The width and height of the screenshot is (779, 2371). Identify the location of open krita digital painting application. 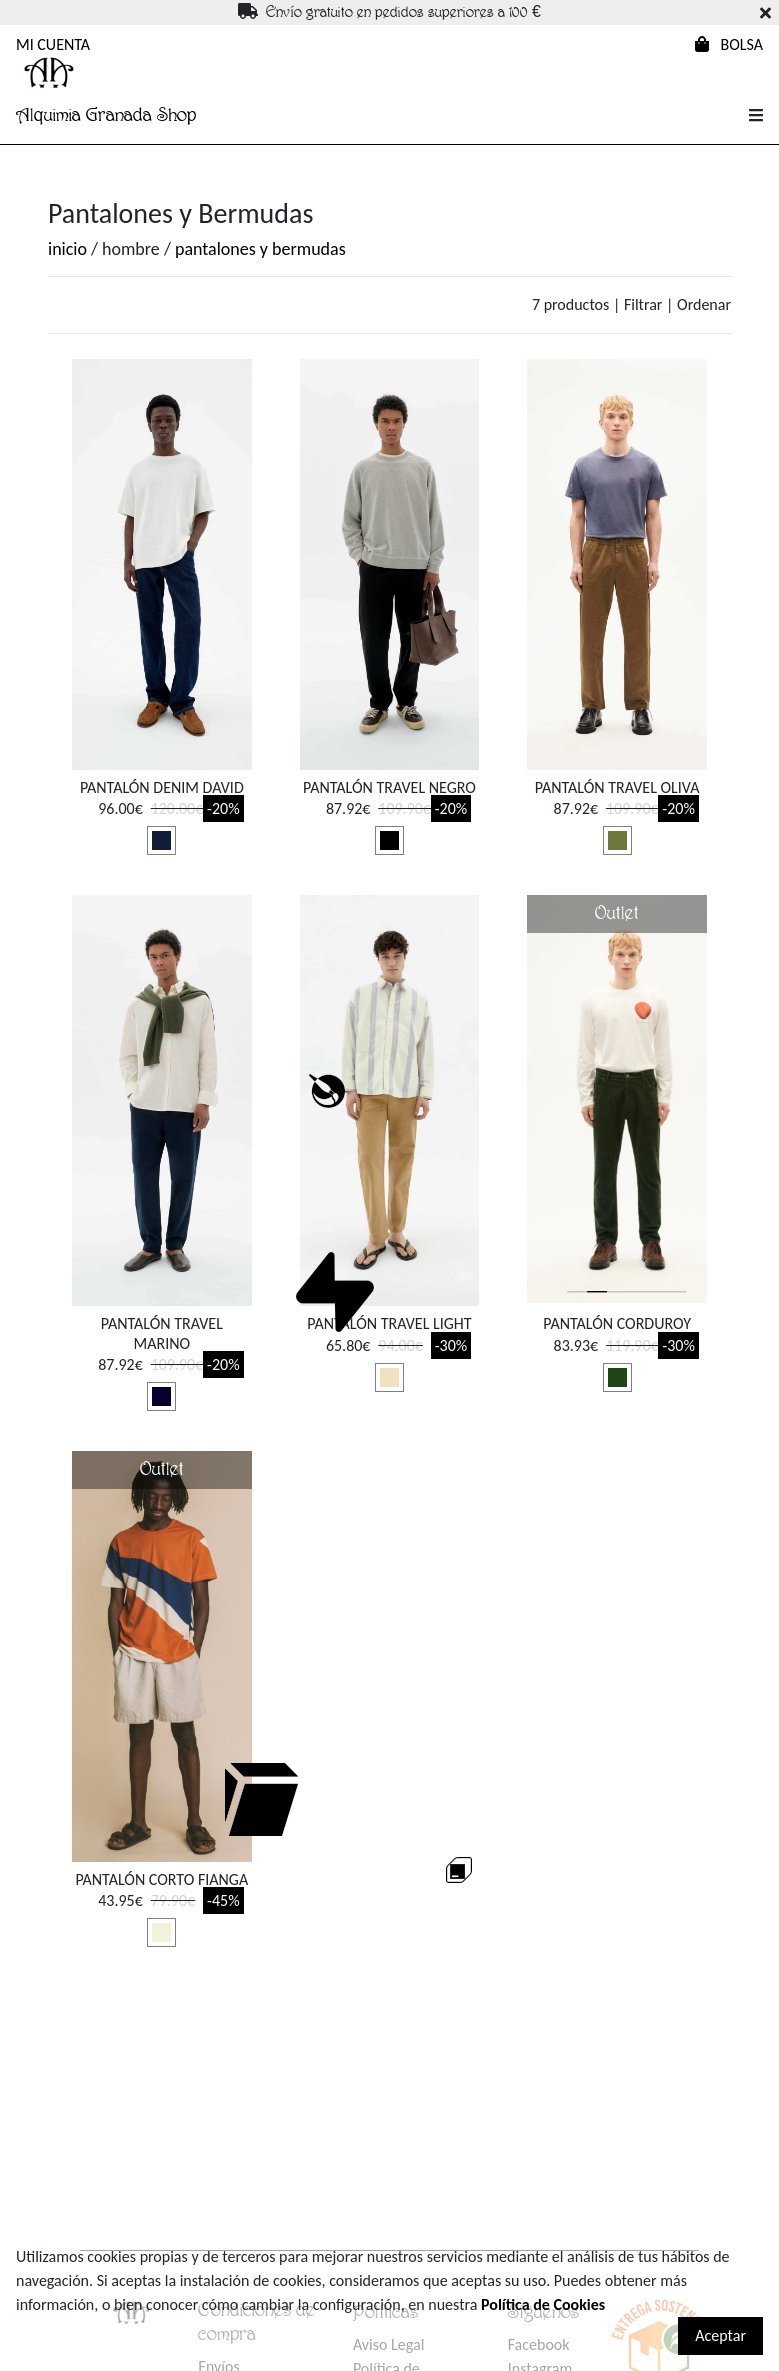
(327, 1091).